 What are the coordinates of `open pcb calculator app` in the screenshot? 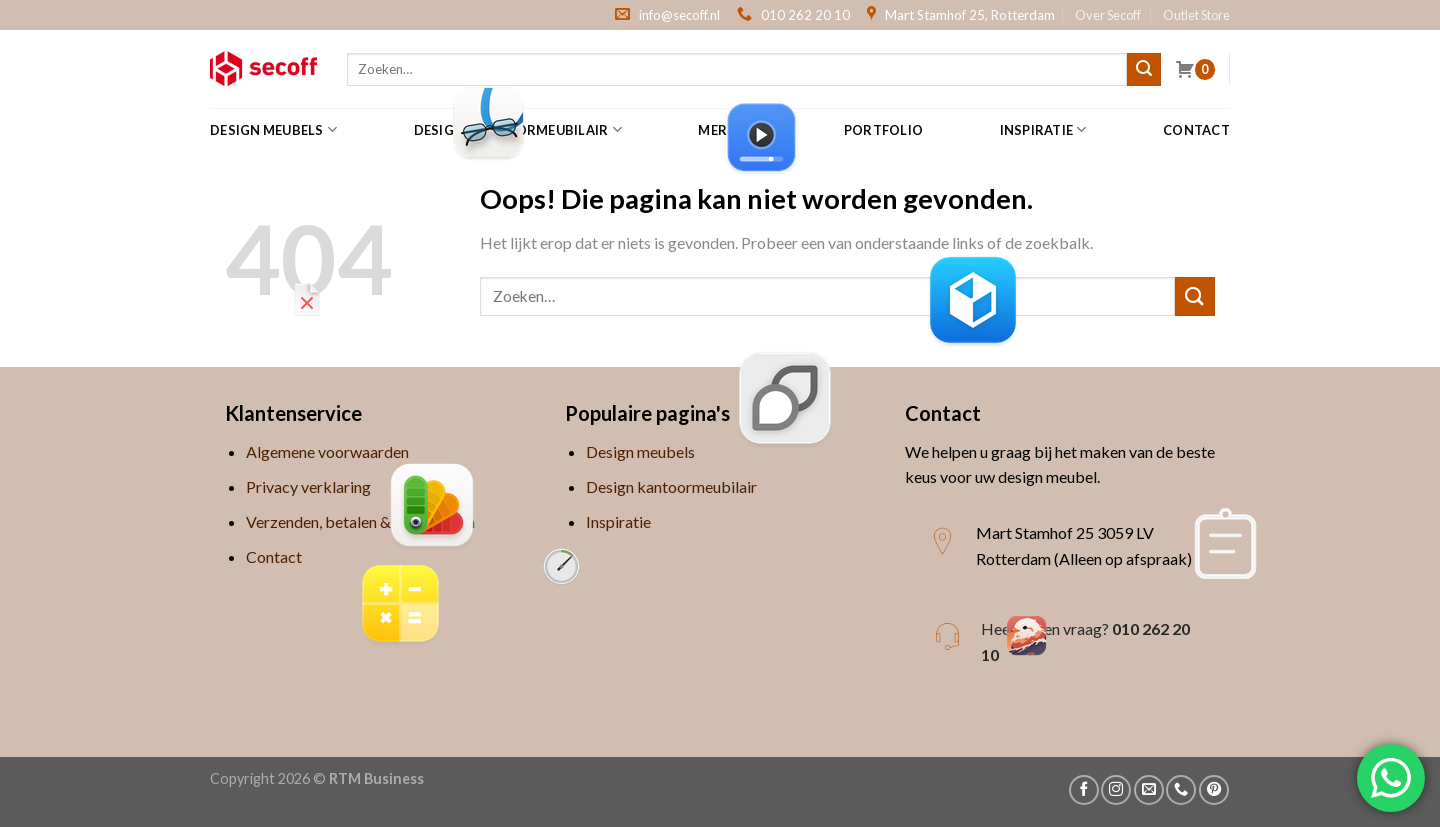 It's located at (400, 603).